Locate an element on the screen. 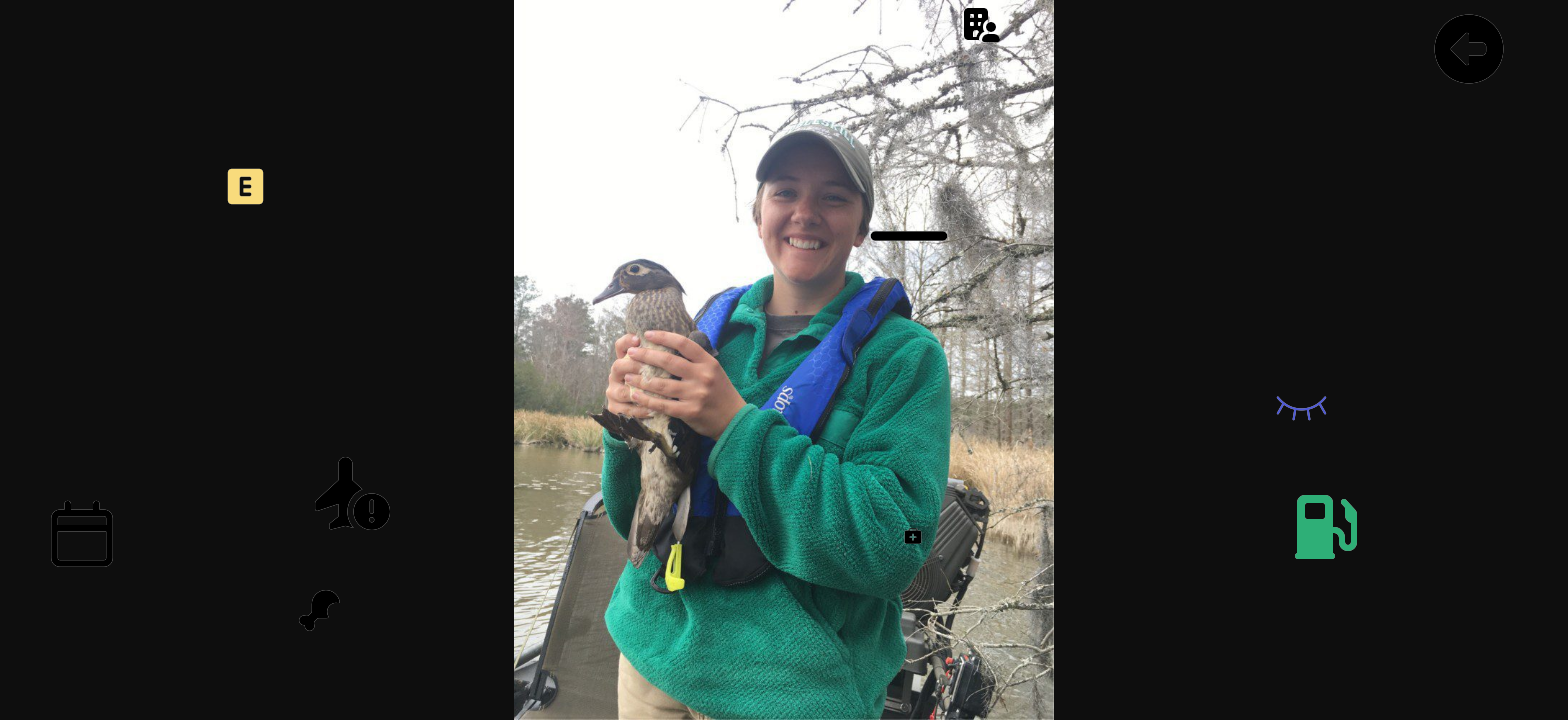  flight alert or travel warning notification is located at coordinates (349, 493).